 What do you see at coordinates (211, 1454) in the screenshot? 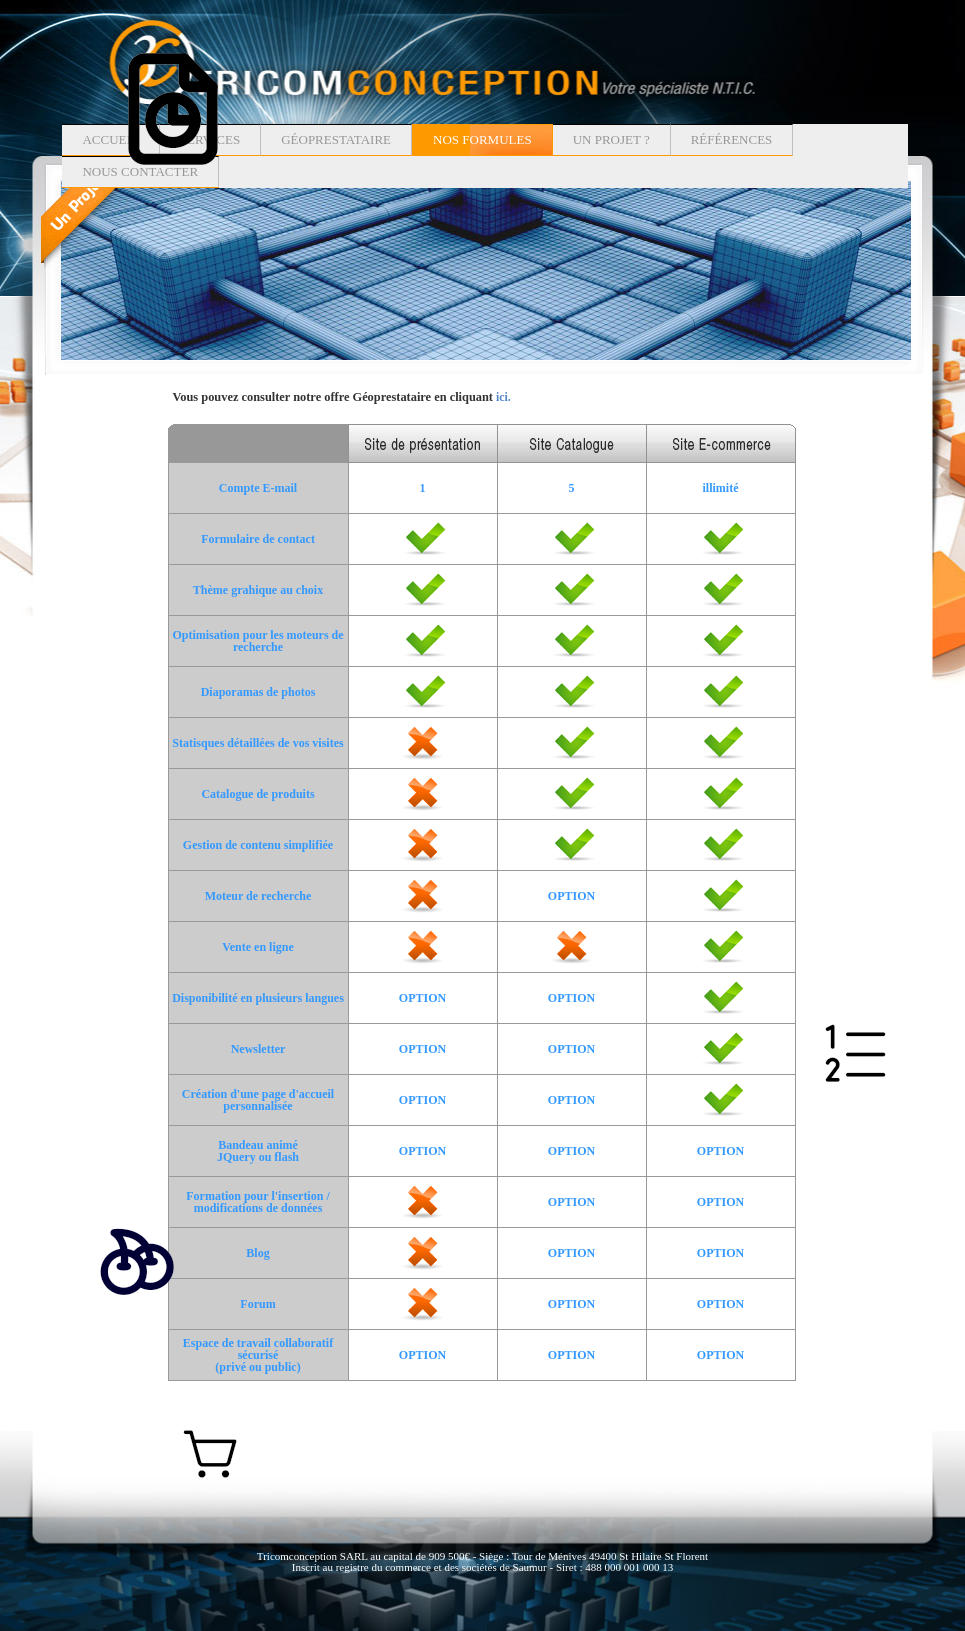
I see `view your shopping cart` at bounding box center [211, 1454].